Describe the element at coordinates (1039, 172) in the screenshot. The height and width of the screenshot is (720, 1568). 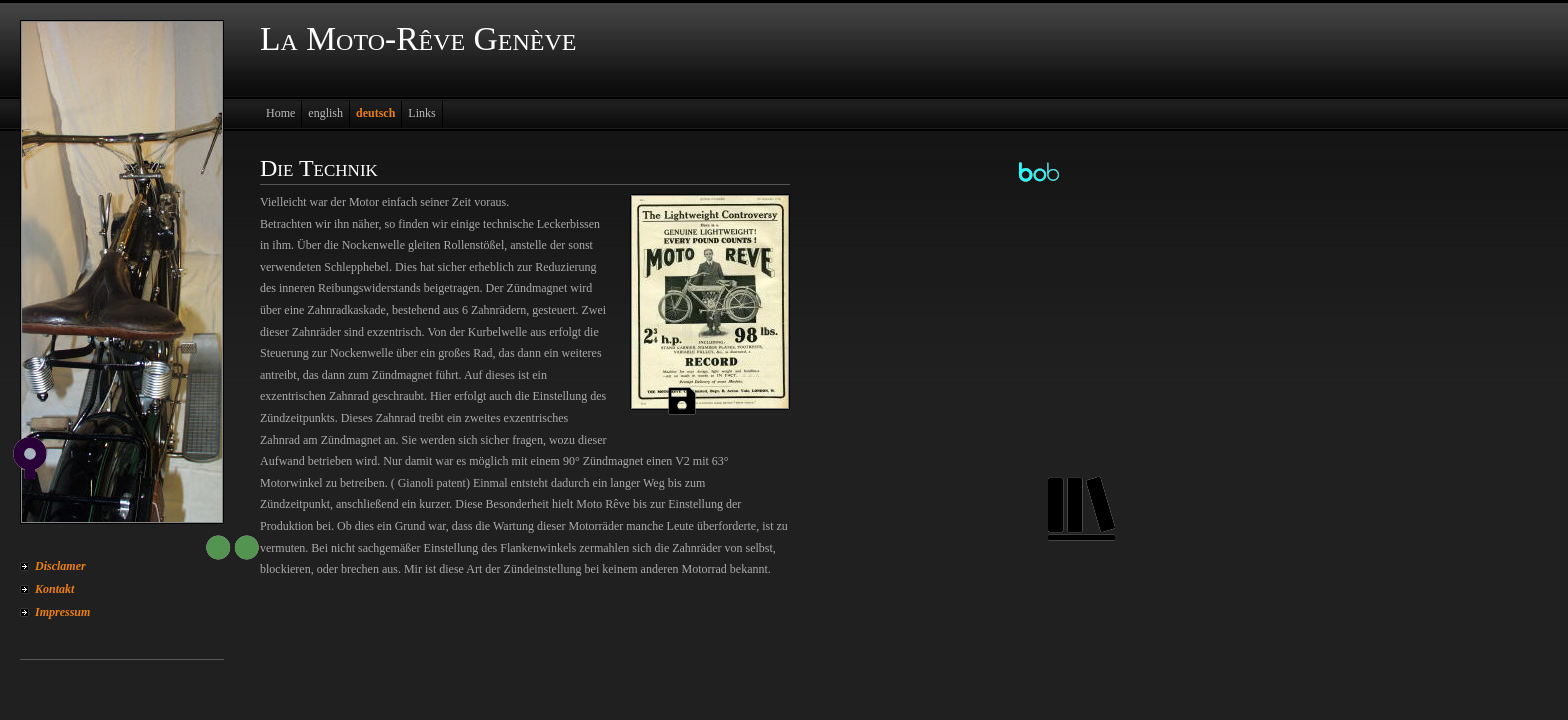
I see `open the HiBob HR platform` at that location.